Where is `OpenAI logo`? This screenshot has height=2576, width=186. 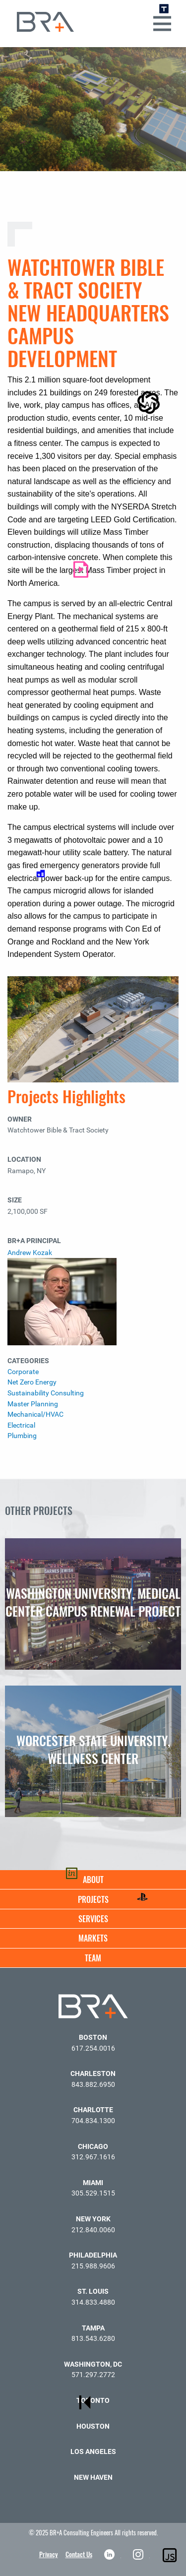
OpenAI logo is located at coordinates (148, 402).